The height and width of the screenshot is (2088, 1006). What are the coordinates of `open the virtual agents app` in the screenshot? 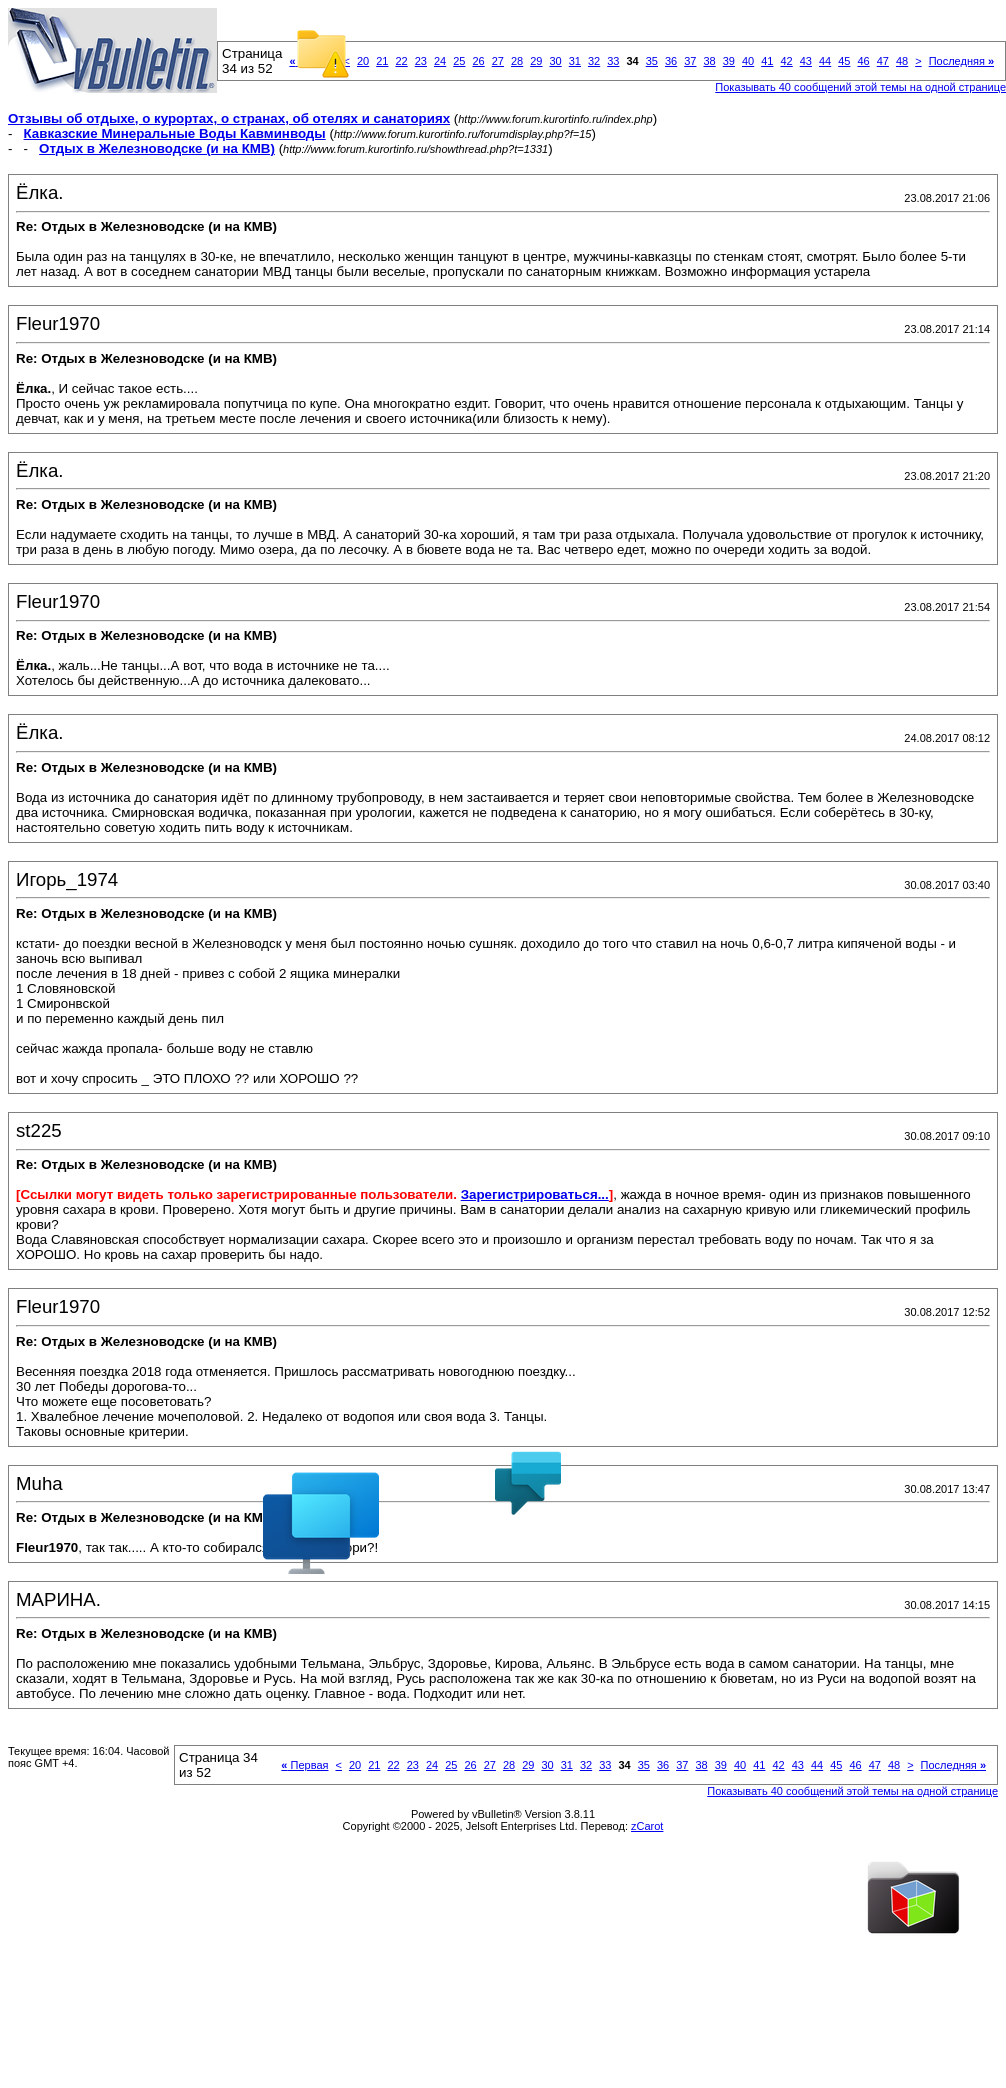 It's located at (528, 1482).